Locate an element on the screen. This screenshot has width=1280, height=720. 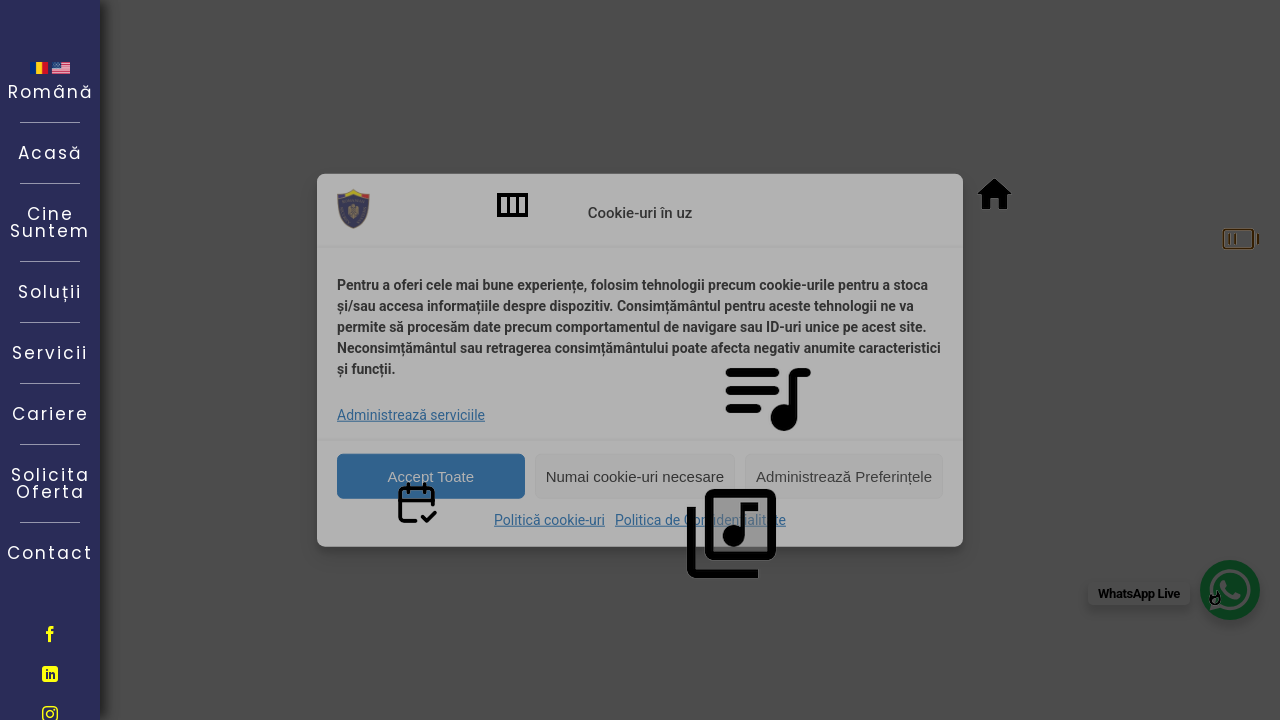
view music queue or playlist is located at coordinates (766, 395).